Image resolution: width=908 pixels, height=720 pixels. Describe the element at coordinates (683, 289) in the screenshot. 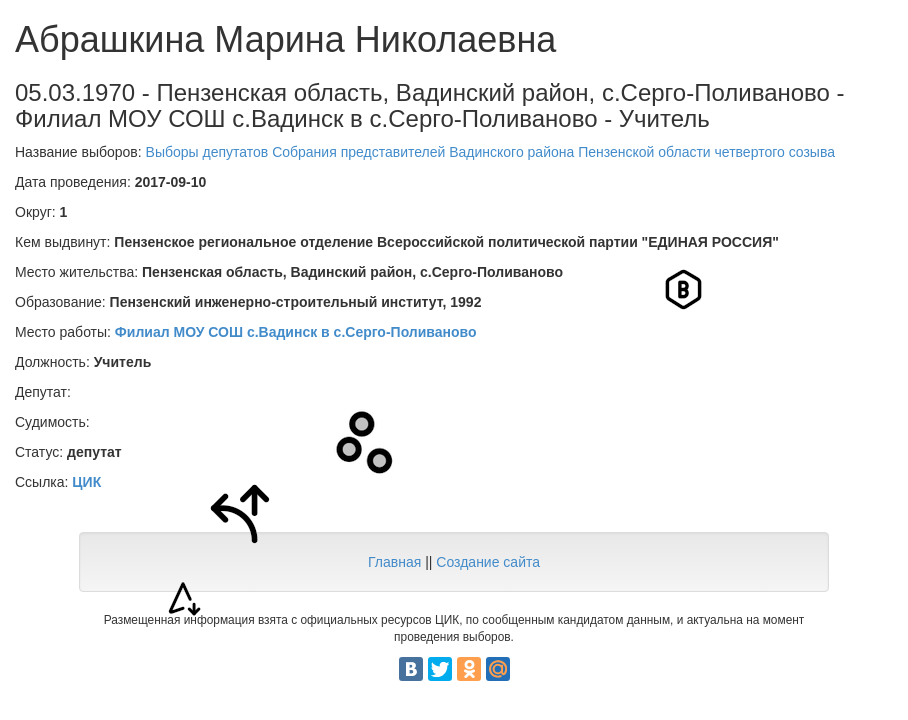

I see `indicates a "B" tier or category designation` at that location.